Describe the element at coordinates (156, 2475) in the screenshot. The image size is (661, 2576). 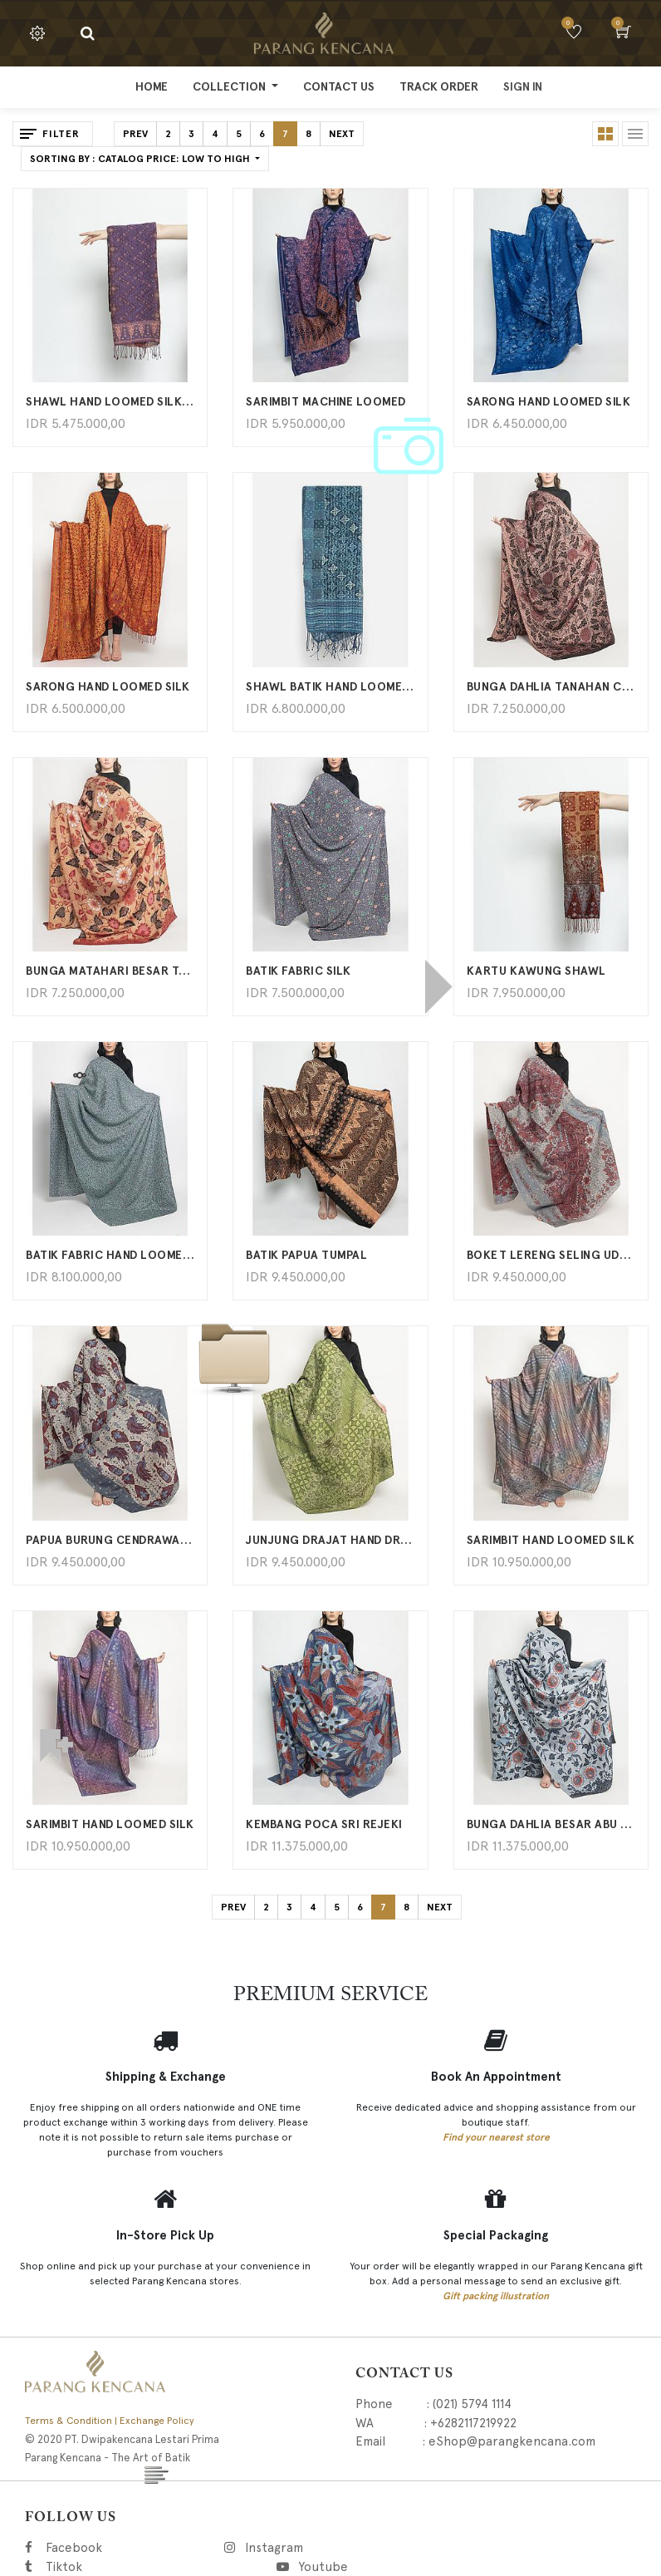
I see `align text to the left margin` at that location.